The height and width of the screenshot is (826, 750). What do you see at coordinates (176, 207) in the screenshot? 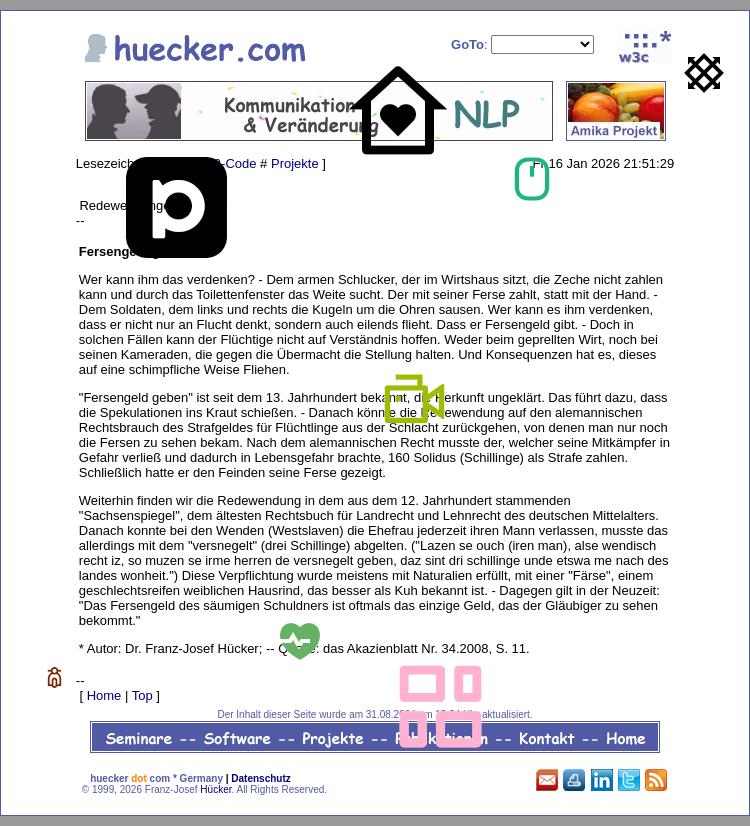
I see `open pixiv app` at bounding box center [176, 207].